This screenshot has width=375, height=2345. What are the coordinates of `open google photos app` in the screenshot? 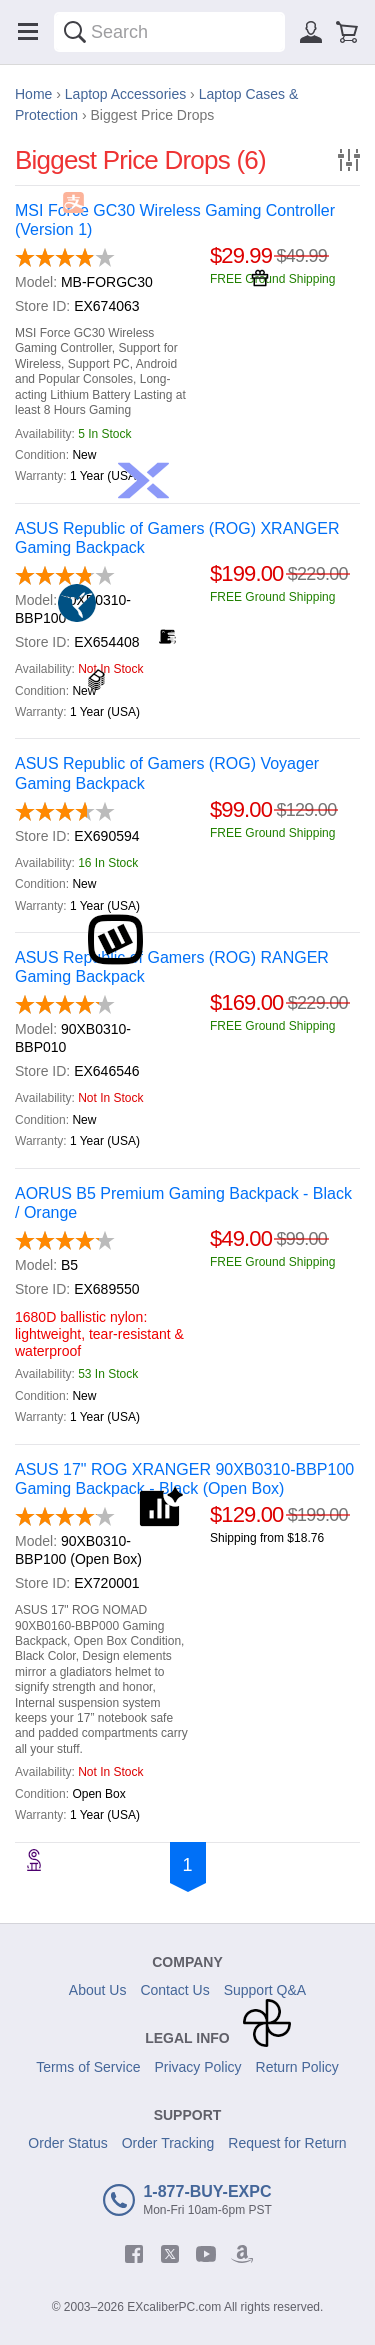 It's located at (267, 2023).